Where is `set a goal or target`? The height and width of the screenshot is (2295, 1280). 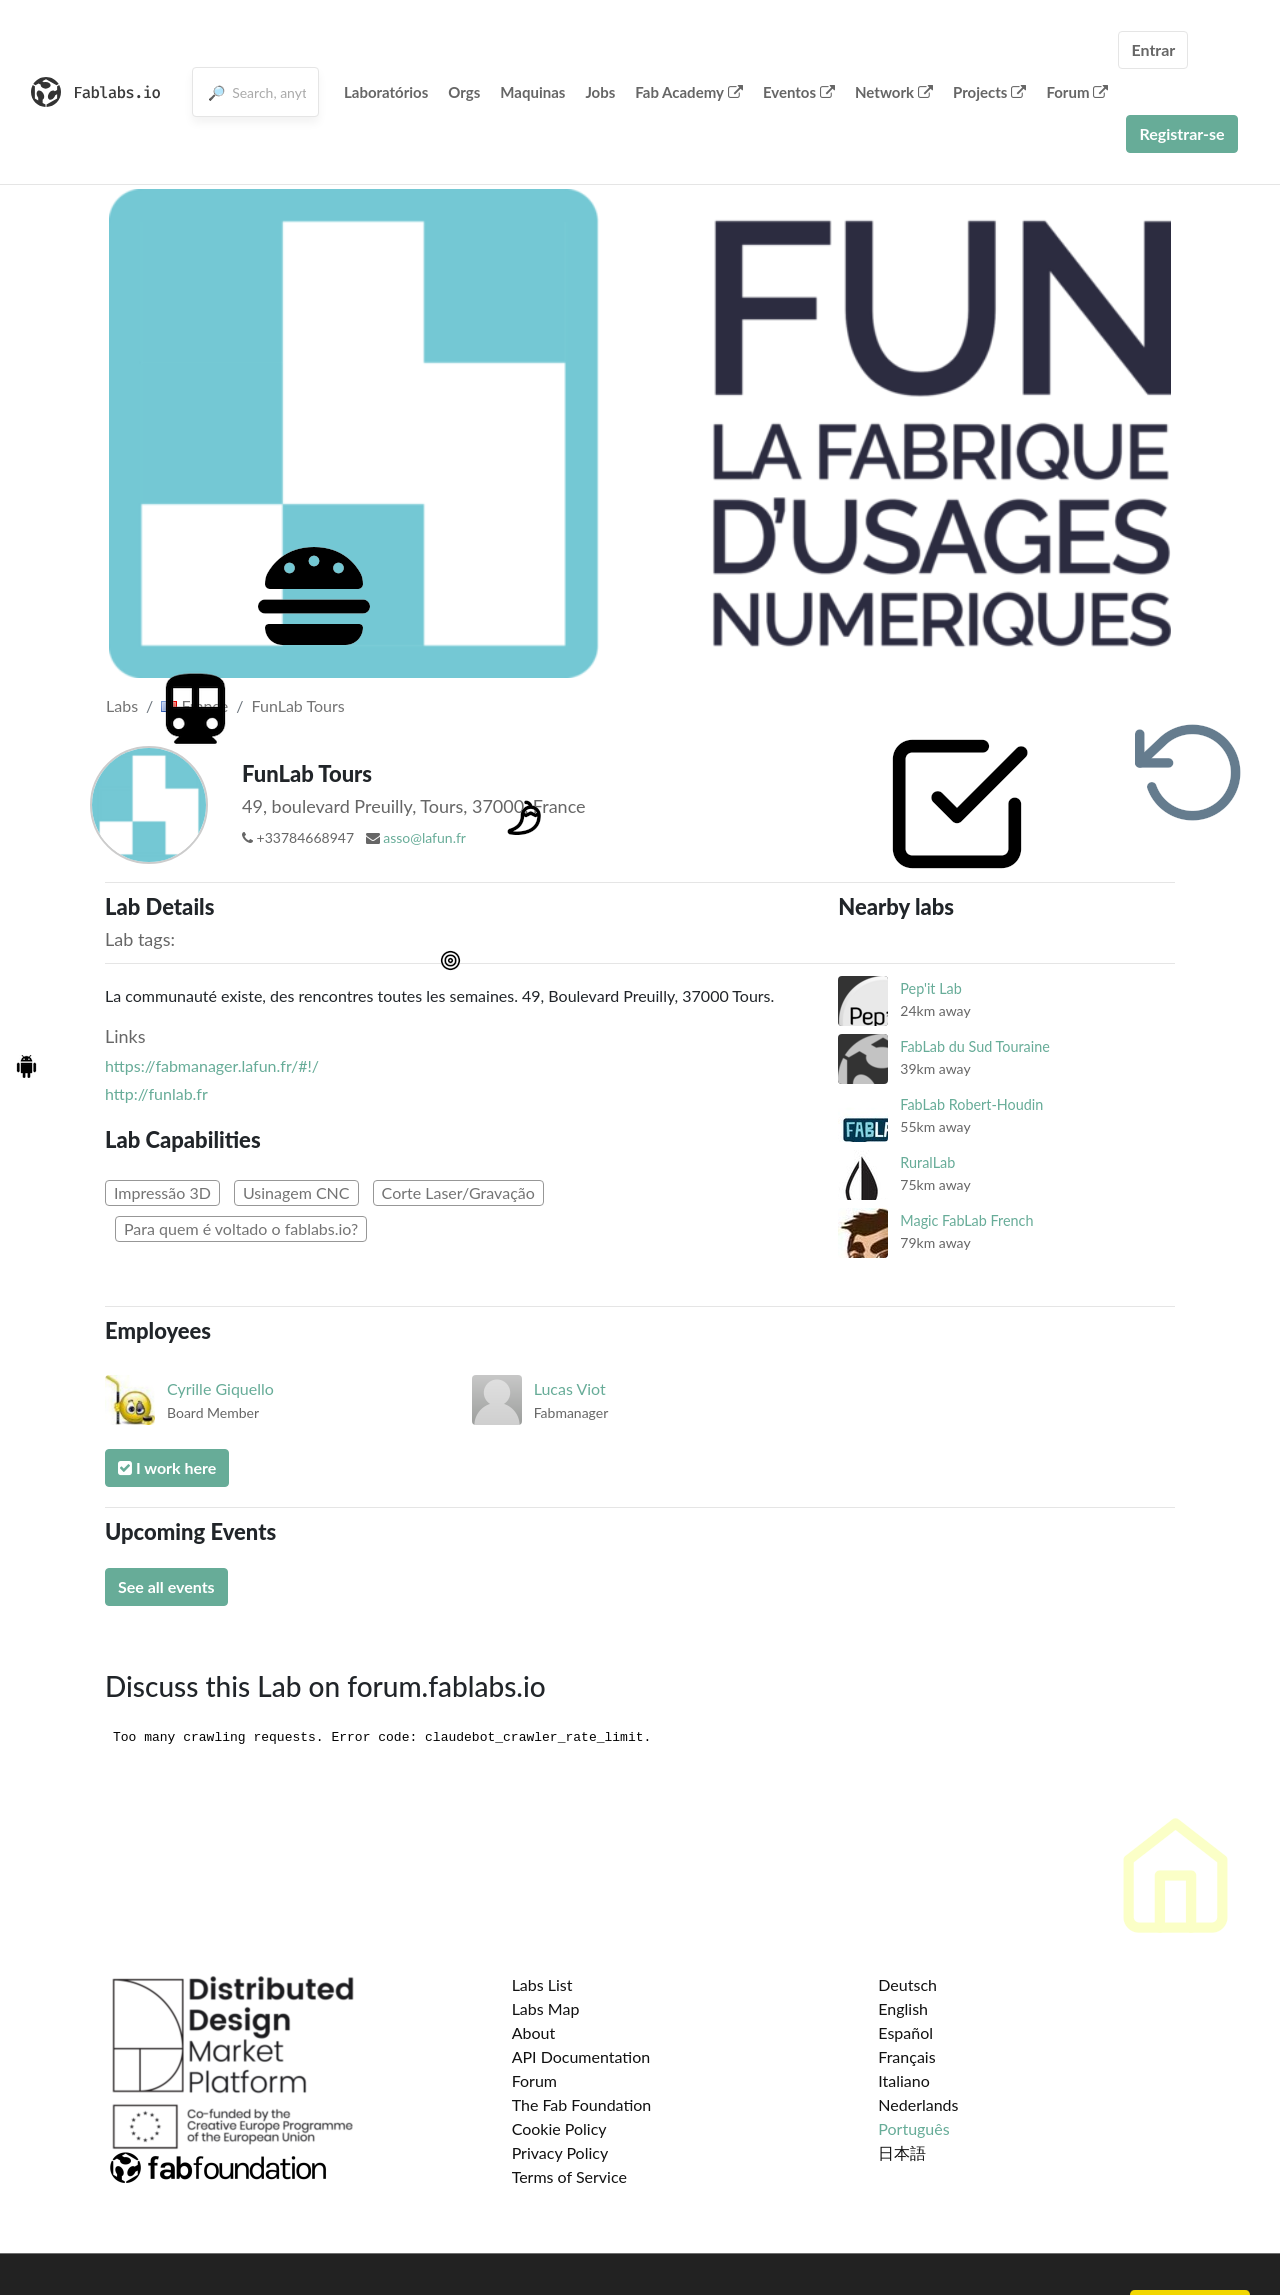
set a goal or target is located at coordinates (450, 960).